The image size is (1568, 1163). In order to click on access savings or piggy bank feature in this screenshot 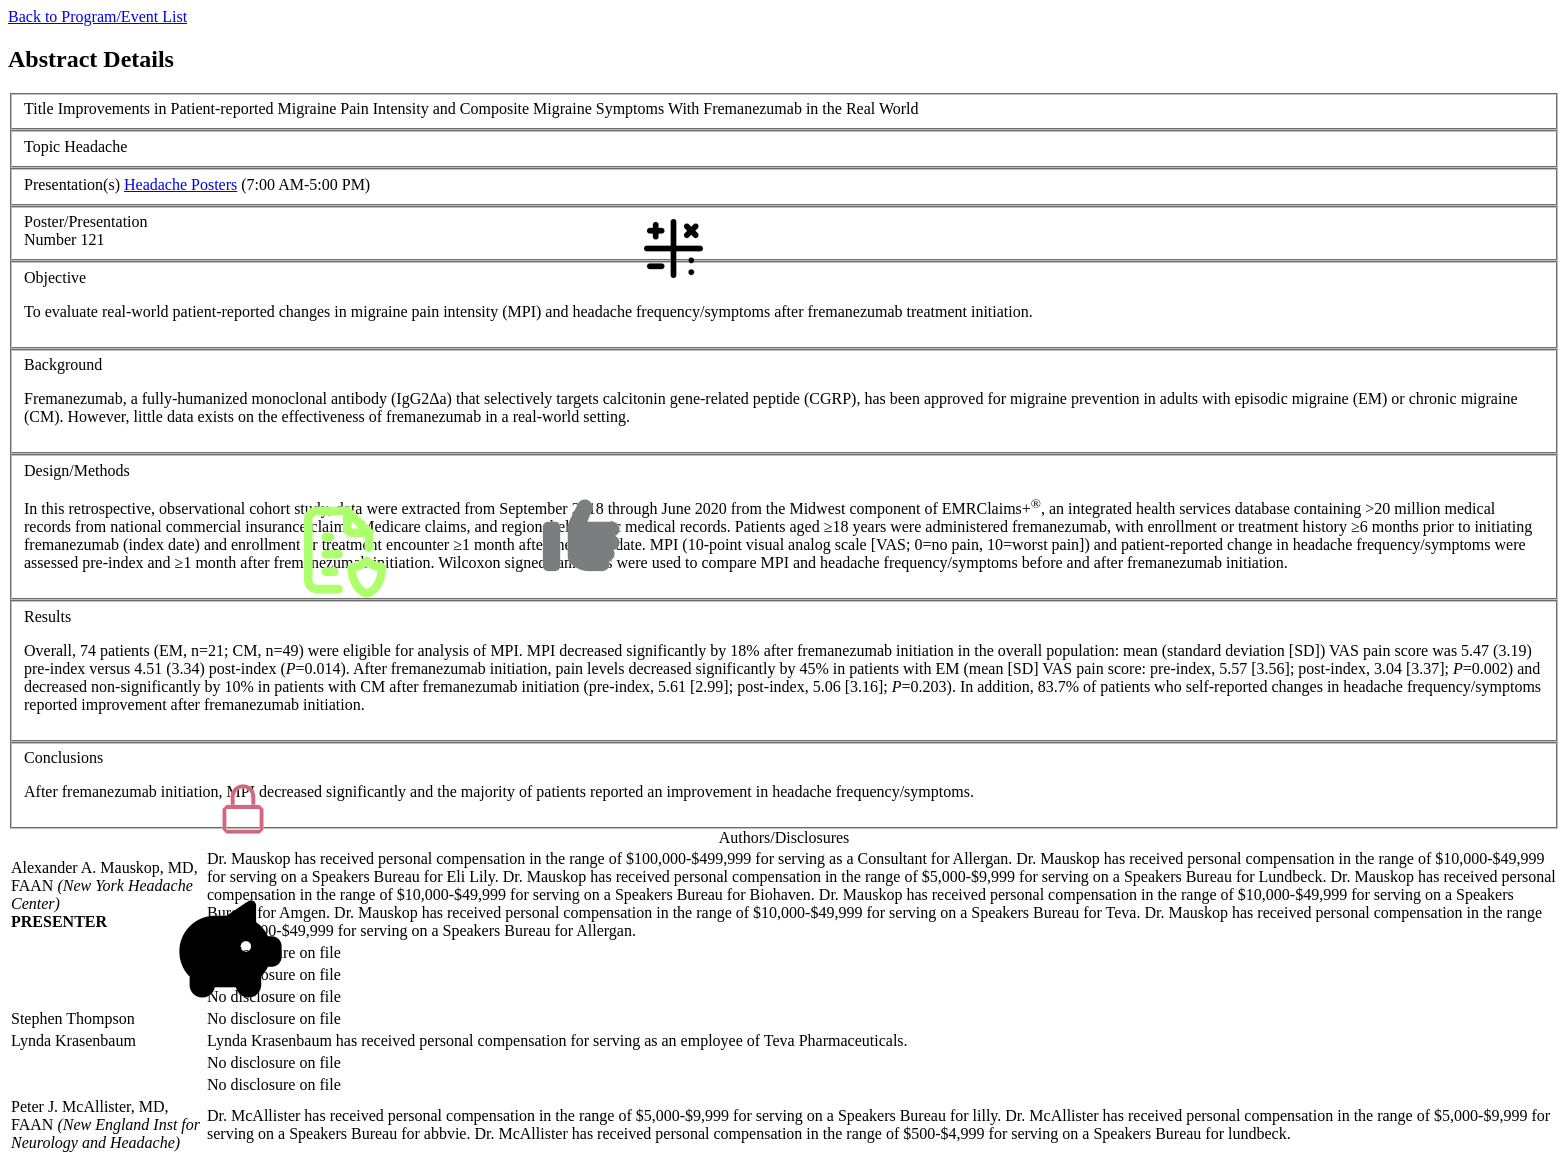, I will do `click(230, 951)`.